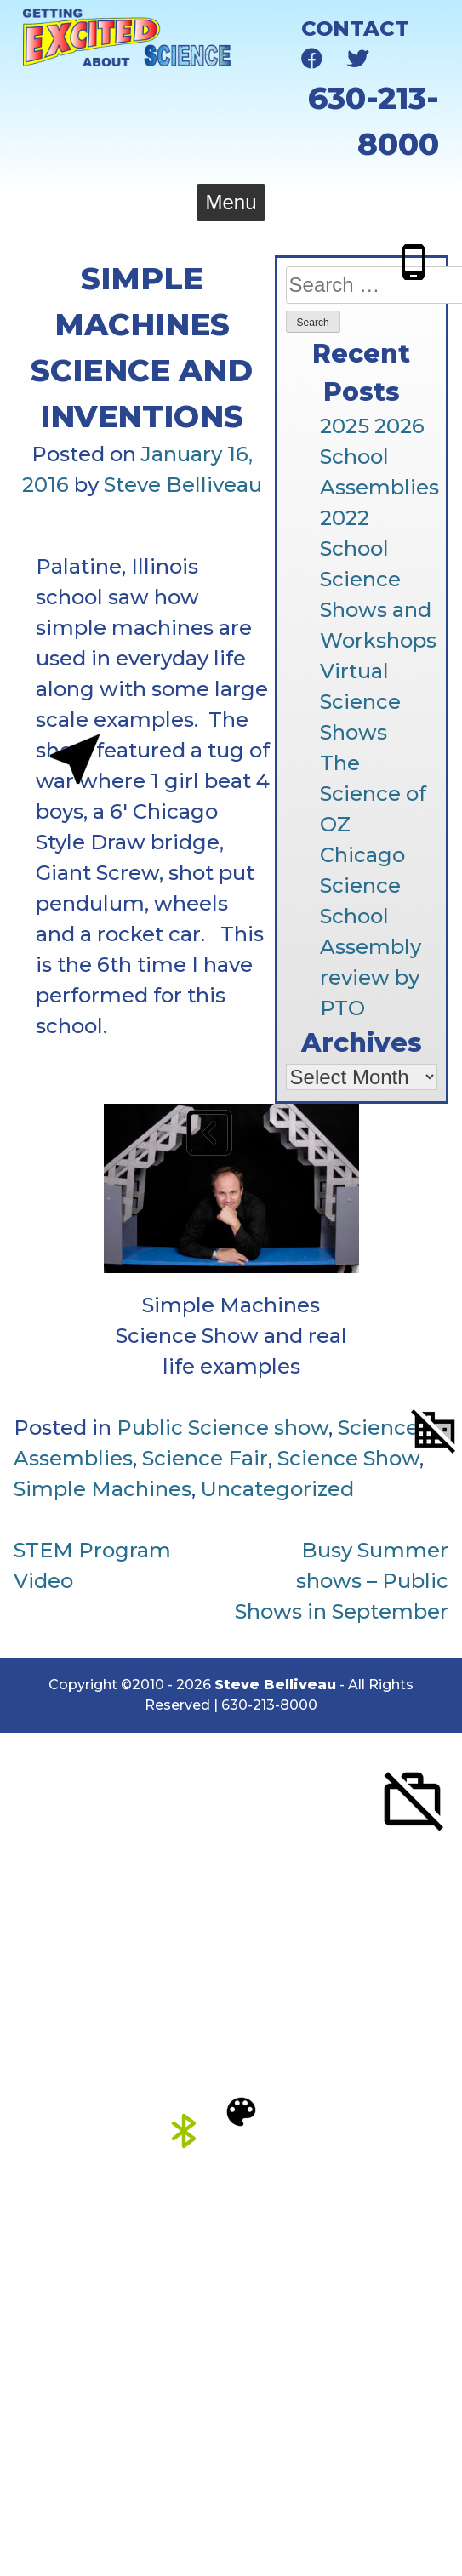 Image resolution: width=462 pixels, height=2576 pixels. What do you see at coordinates (412, 1800) in the screenshot?
I see `work mode disabled or unavailable` at bounding box center [412, 1800].